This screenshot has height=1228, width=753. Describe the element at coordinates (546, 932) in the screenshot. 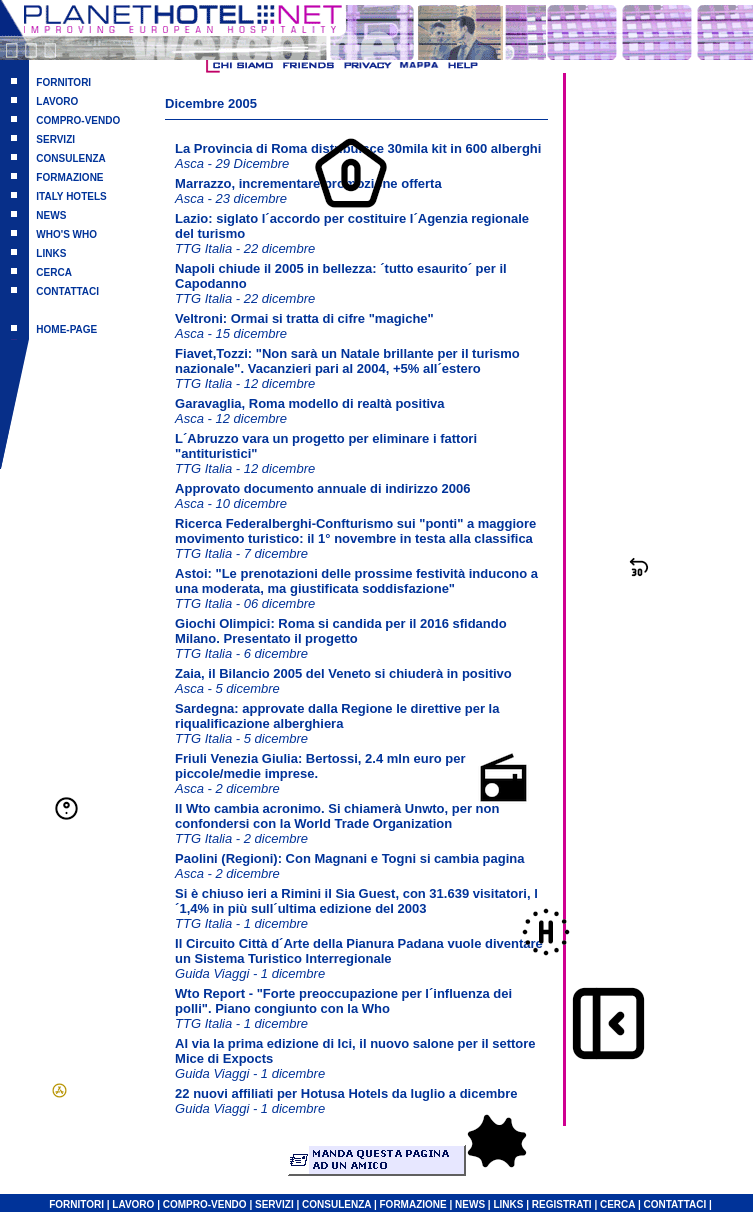

I see `indicates a pending or in-progress hospital/health service` at that location.